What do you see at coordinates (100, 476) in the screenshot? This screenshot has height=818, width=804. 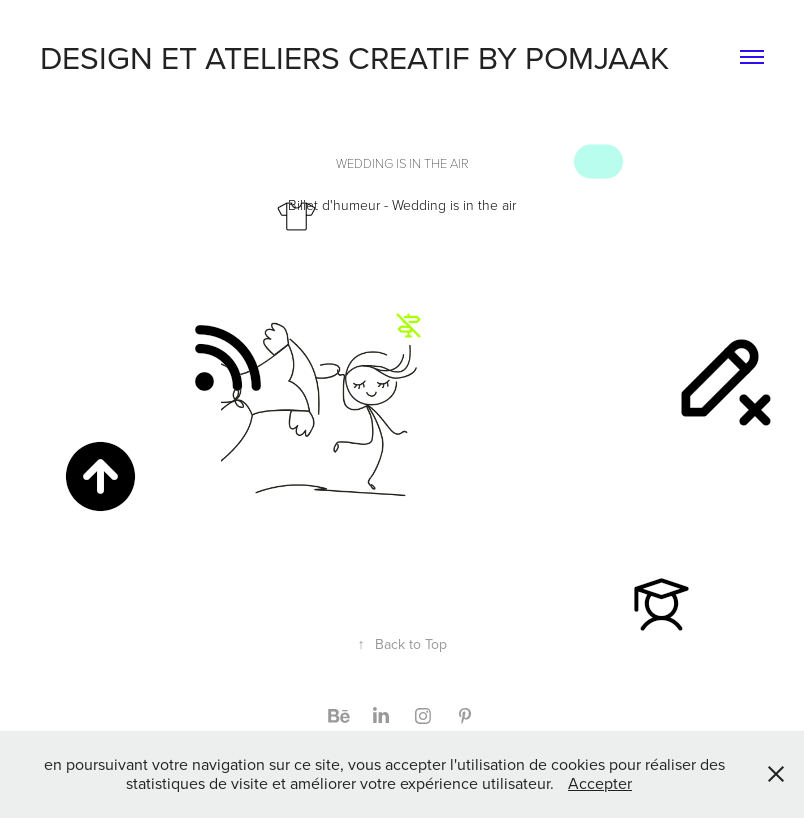 I see `upload a file or content` at bounding box center [100, 476].